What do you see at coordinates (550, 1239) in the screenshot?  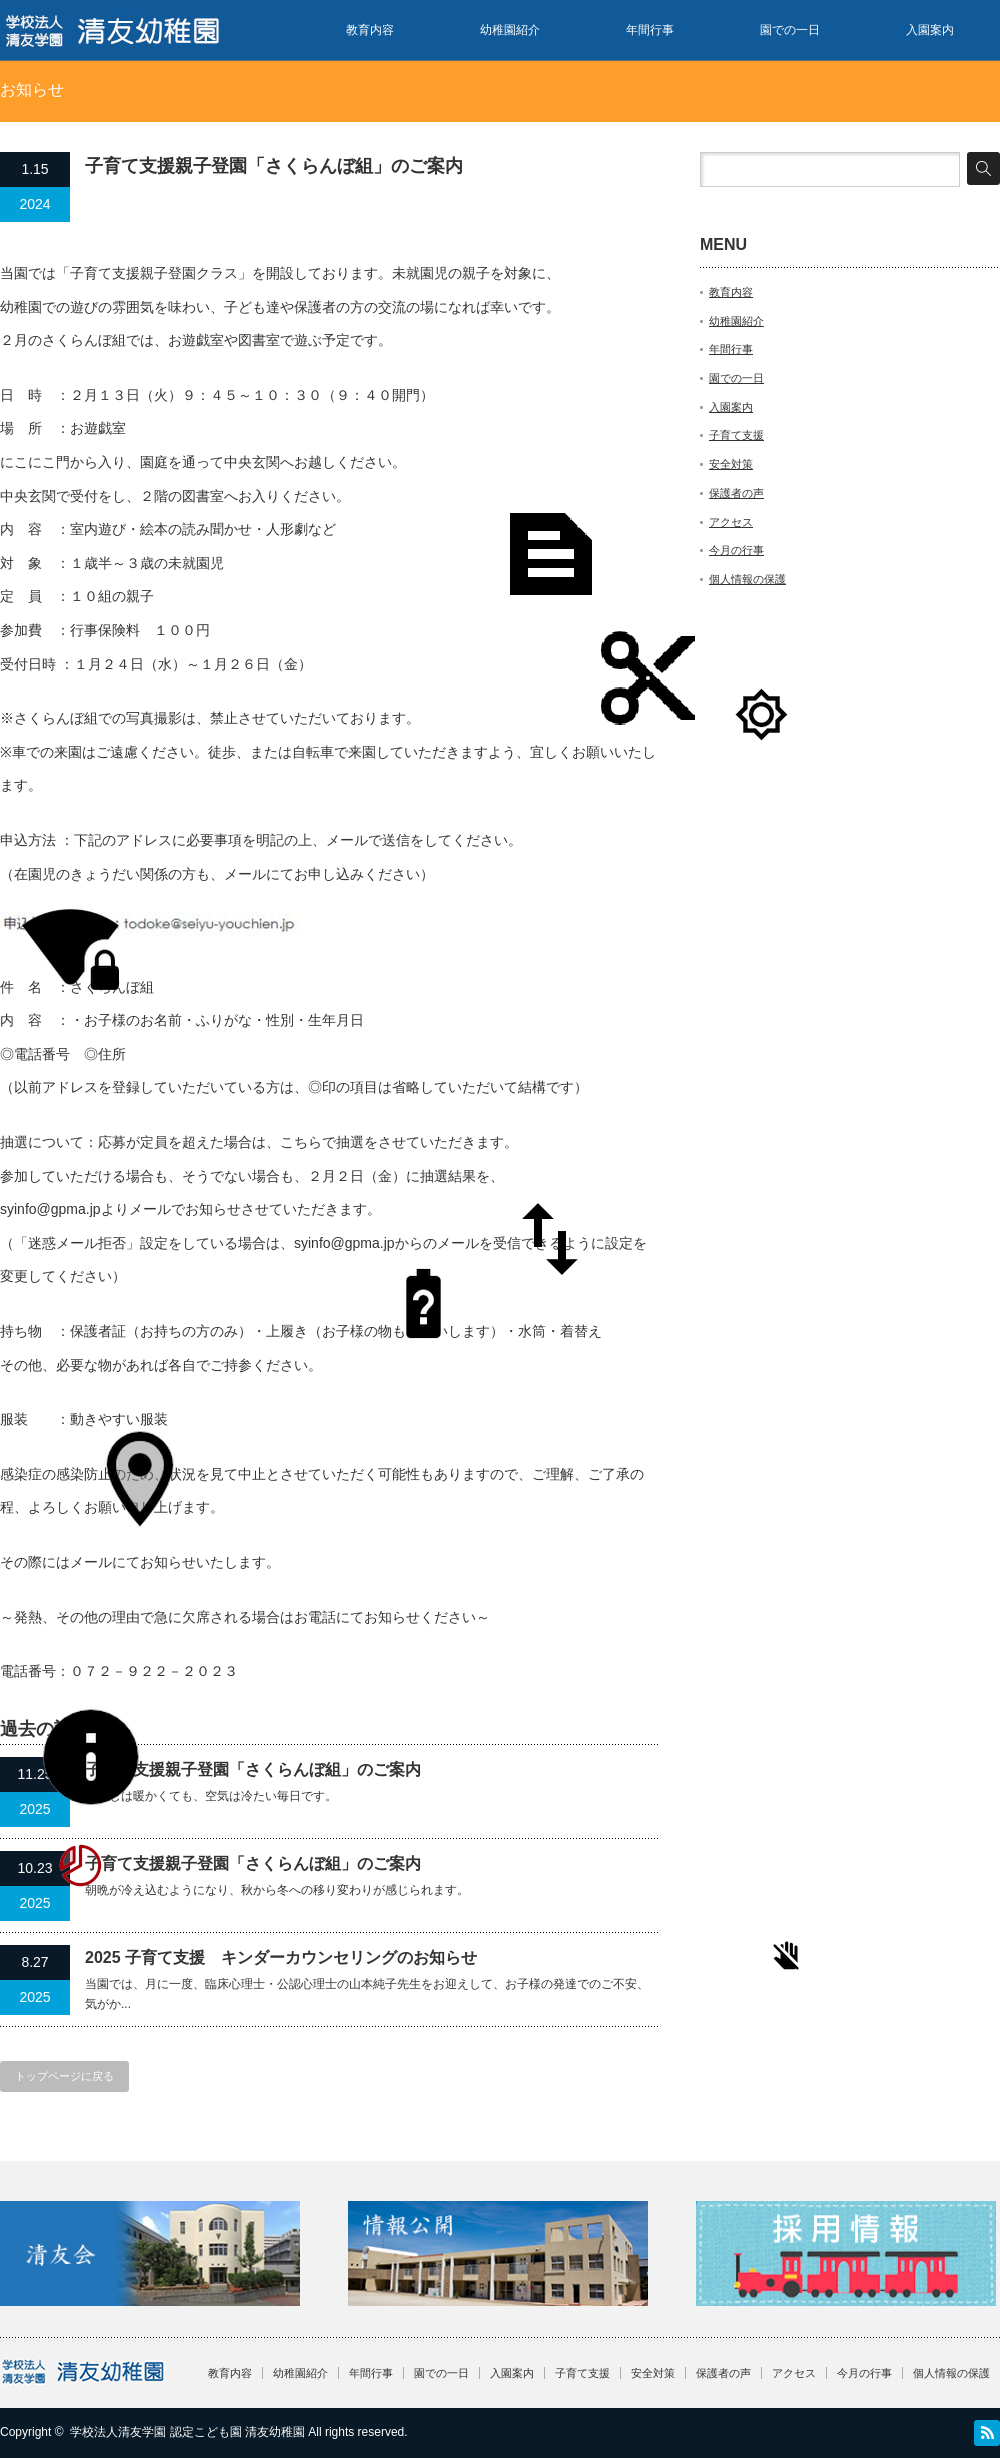 I see `import or export data` at bounding box center [550, 1239].